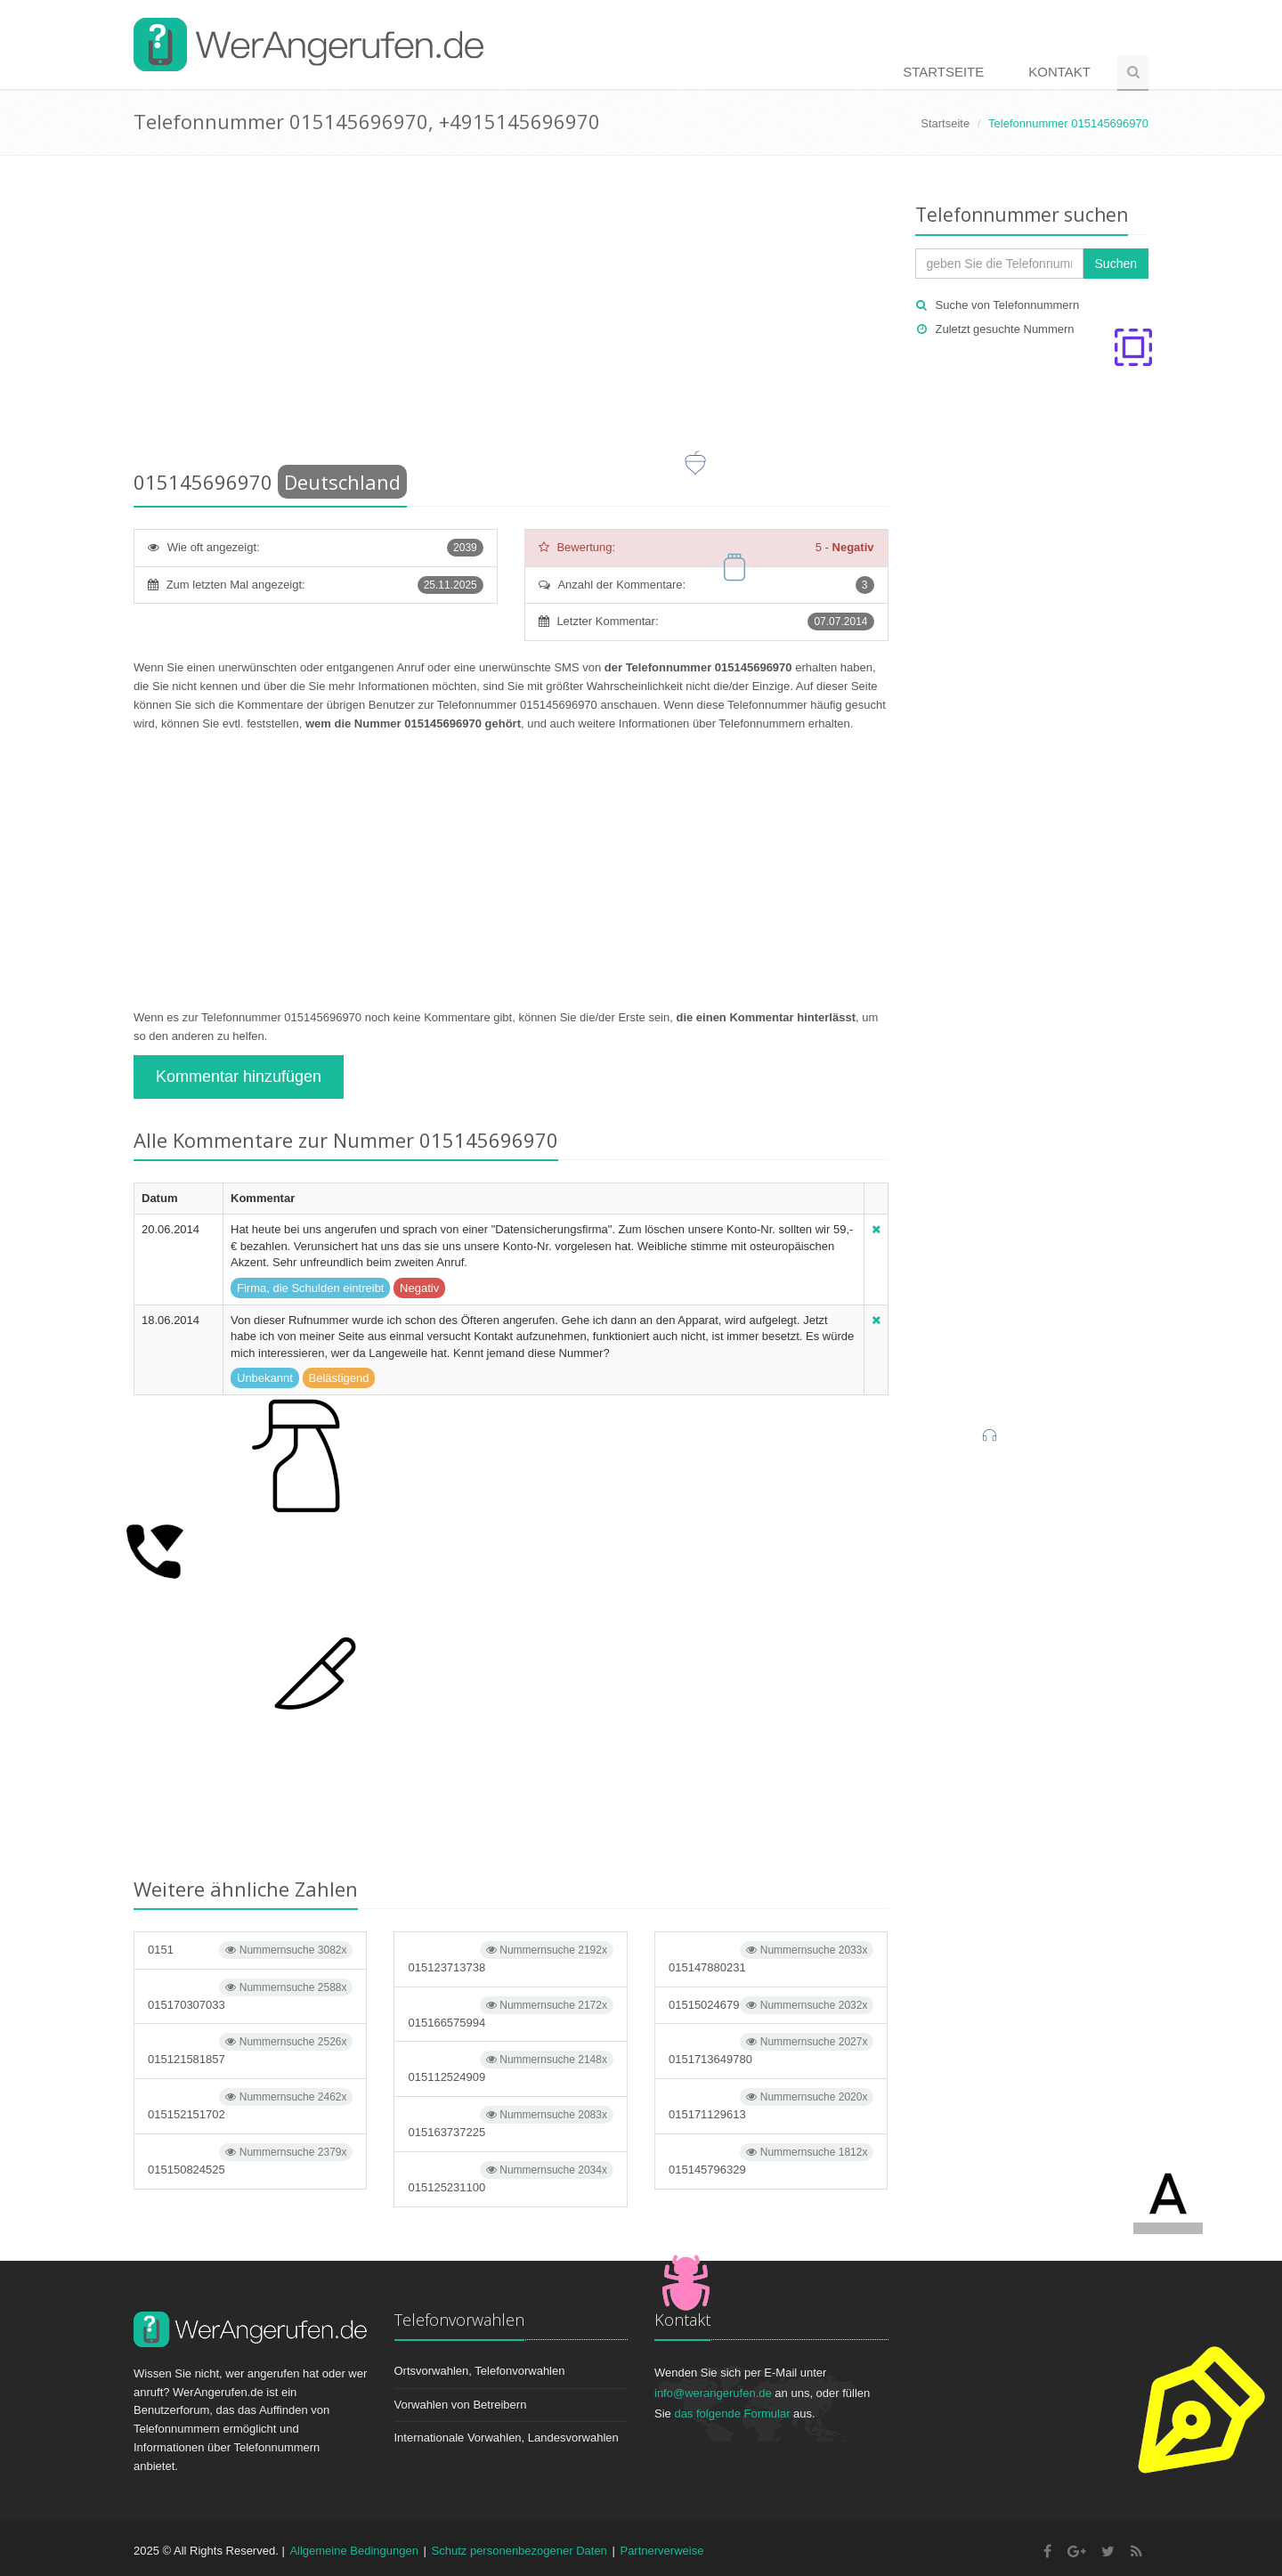  What do you see at coordinates (300, 1456) in the screenshot?
I see `access cleaning or household supplies` at bounding box center [300, 1456].